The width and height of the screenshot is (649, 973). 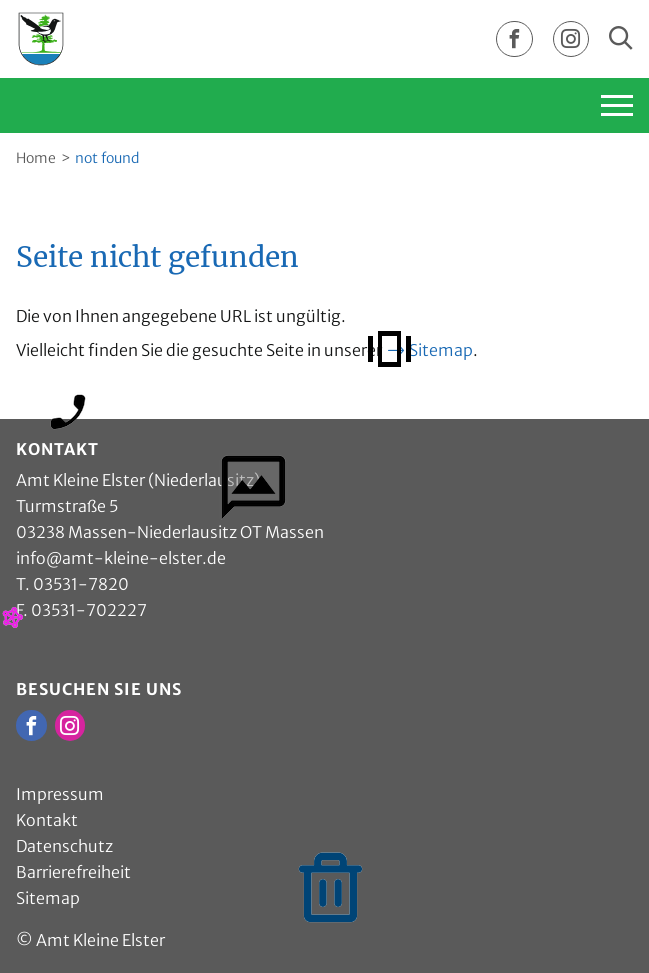 I want to click on delete selected item, so click(x=330, y=890).